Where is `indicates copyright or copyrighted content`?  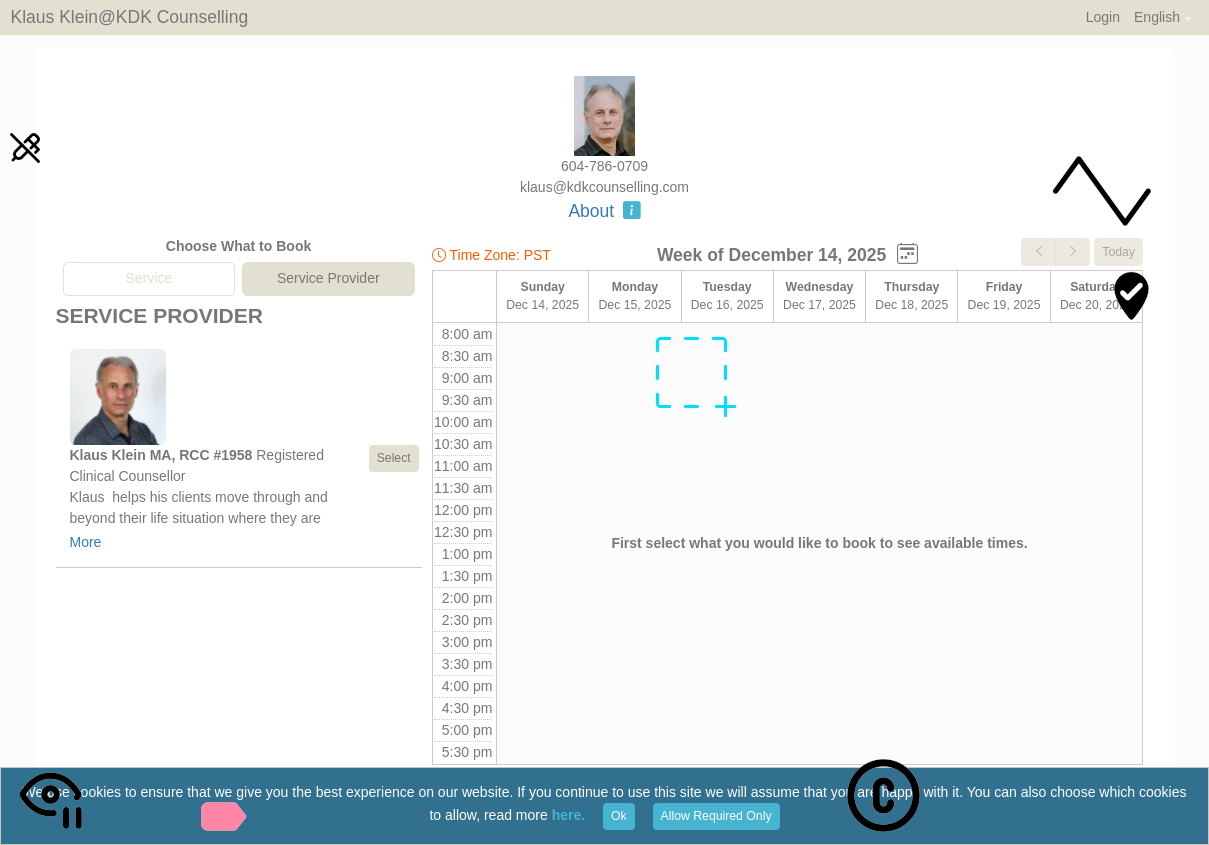 indicates copyright or copyrighted content is located at coordinates (883, 795).